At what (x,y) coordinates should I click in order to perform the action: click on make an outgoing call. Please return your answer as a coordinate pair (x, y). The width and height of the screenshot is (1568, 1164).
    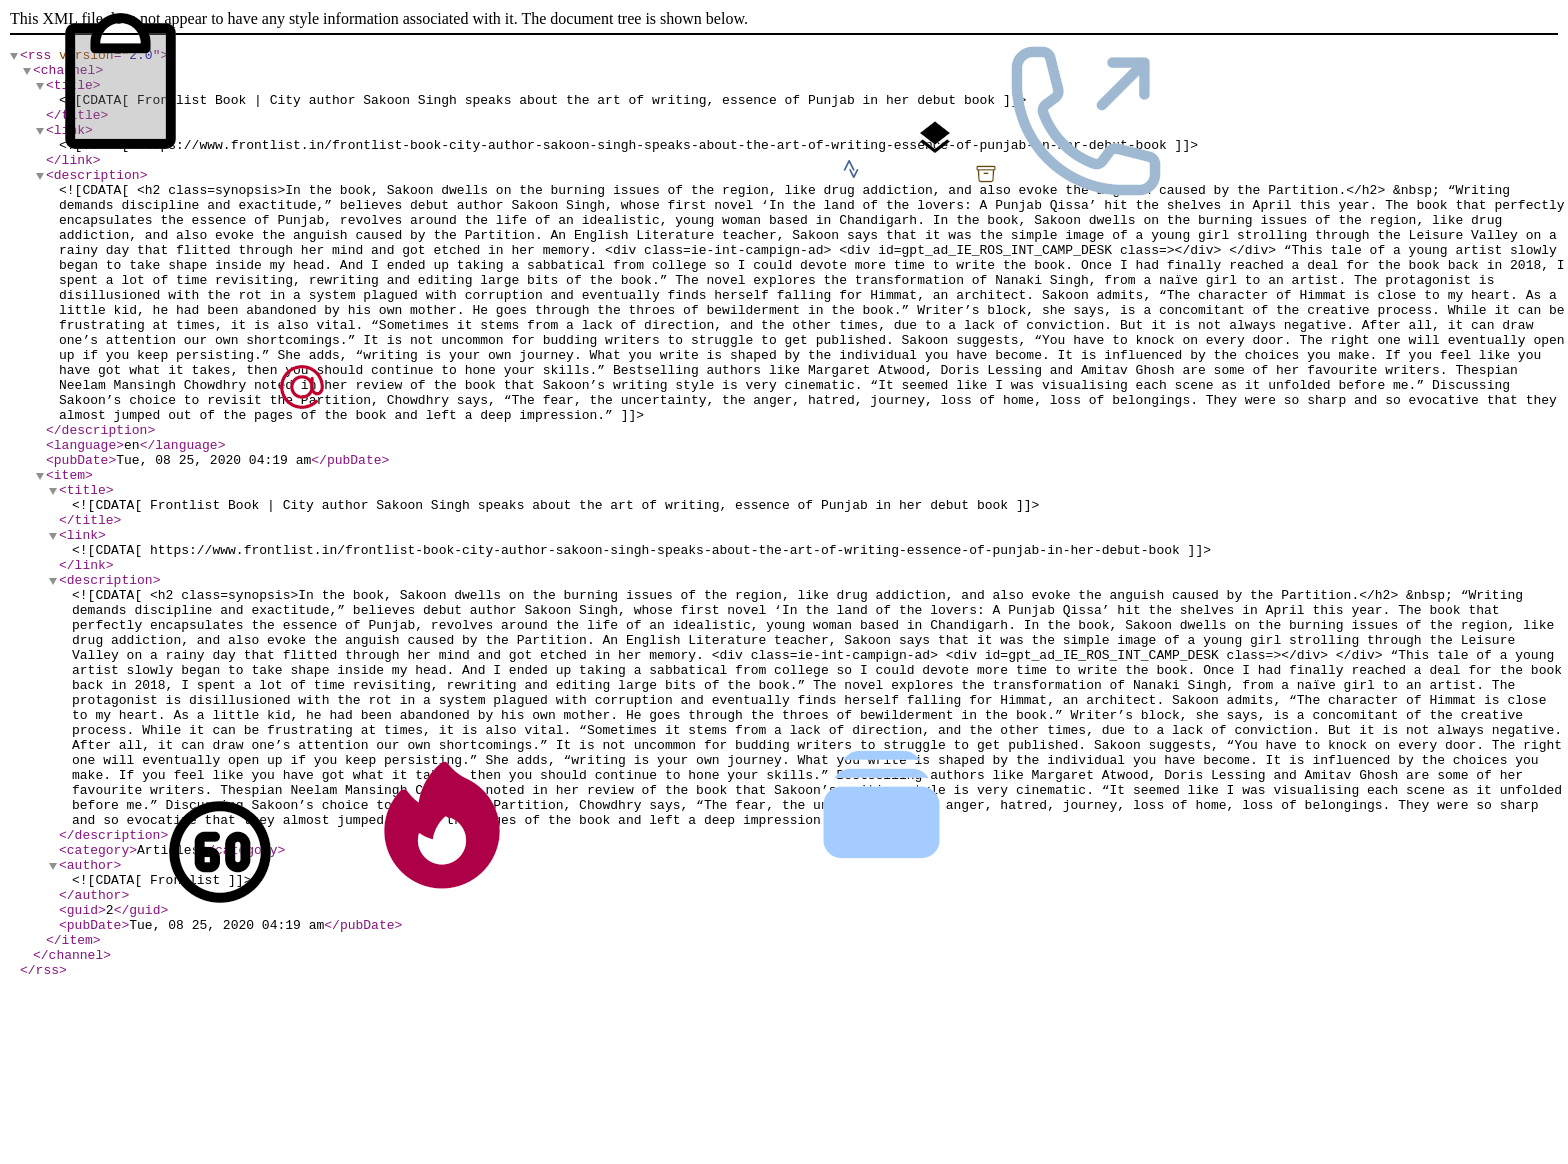
    Looking at the image, I should click on (1086, 121).